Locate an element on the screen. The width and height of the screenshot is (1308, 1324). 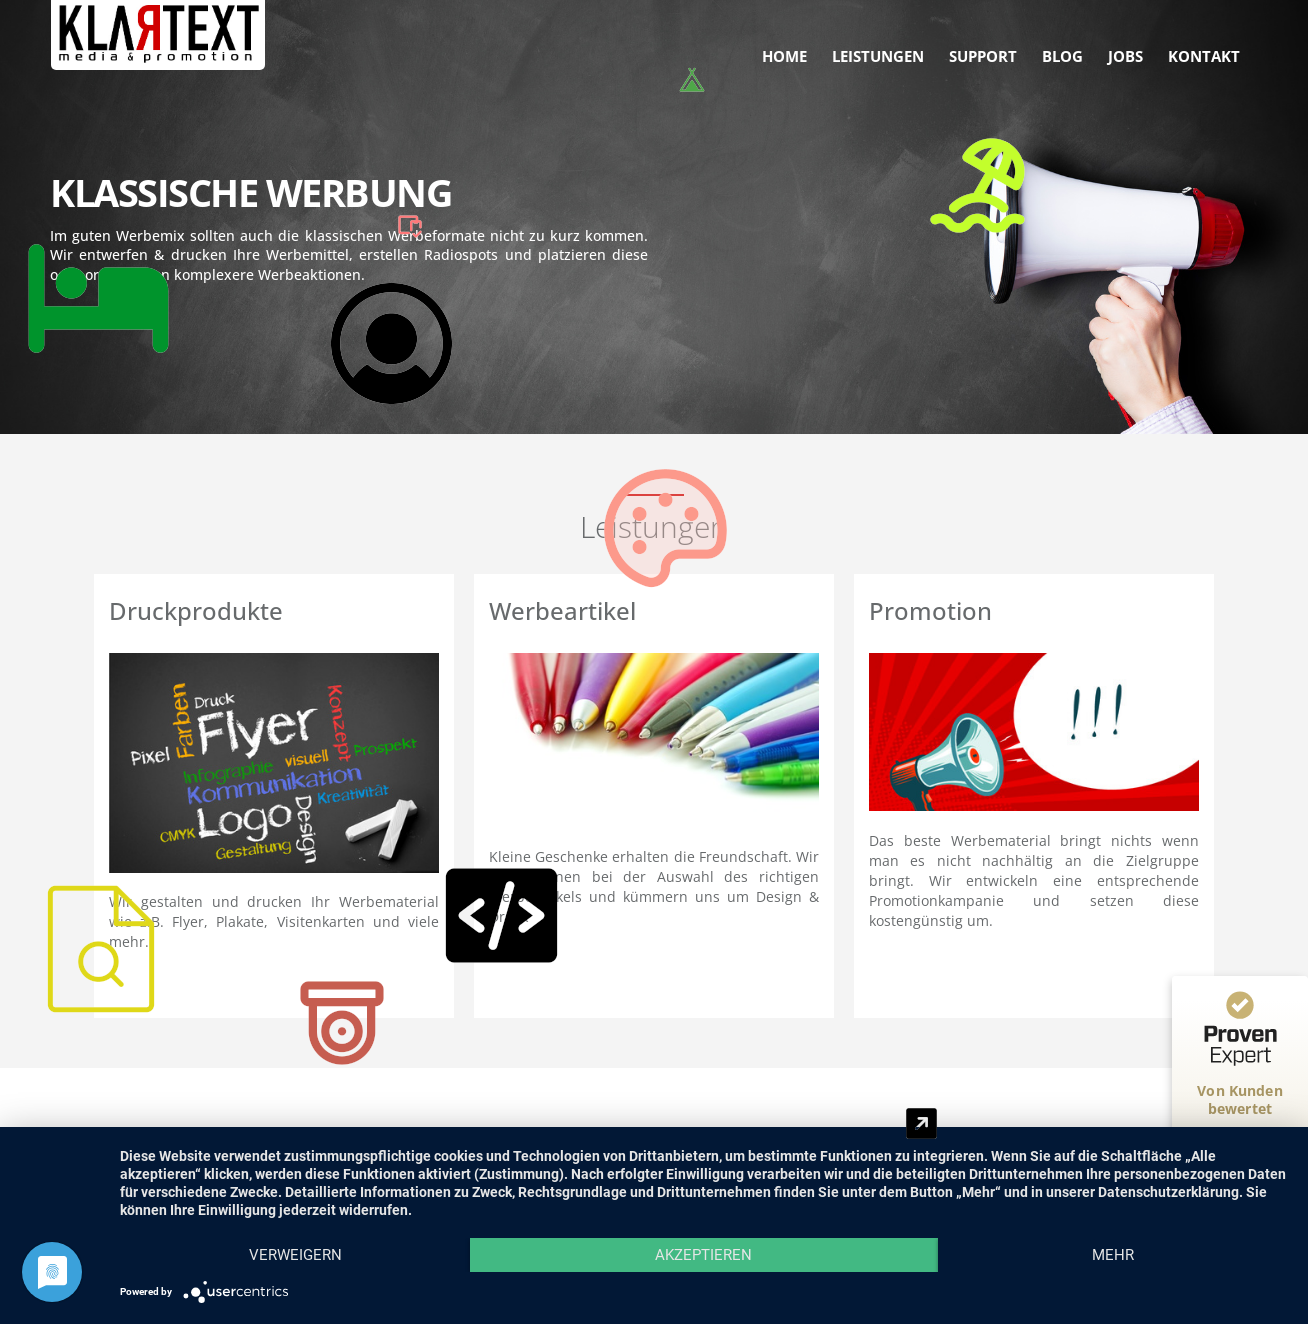
access security camera settings is located at coordinates (342, 1023).